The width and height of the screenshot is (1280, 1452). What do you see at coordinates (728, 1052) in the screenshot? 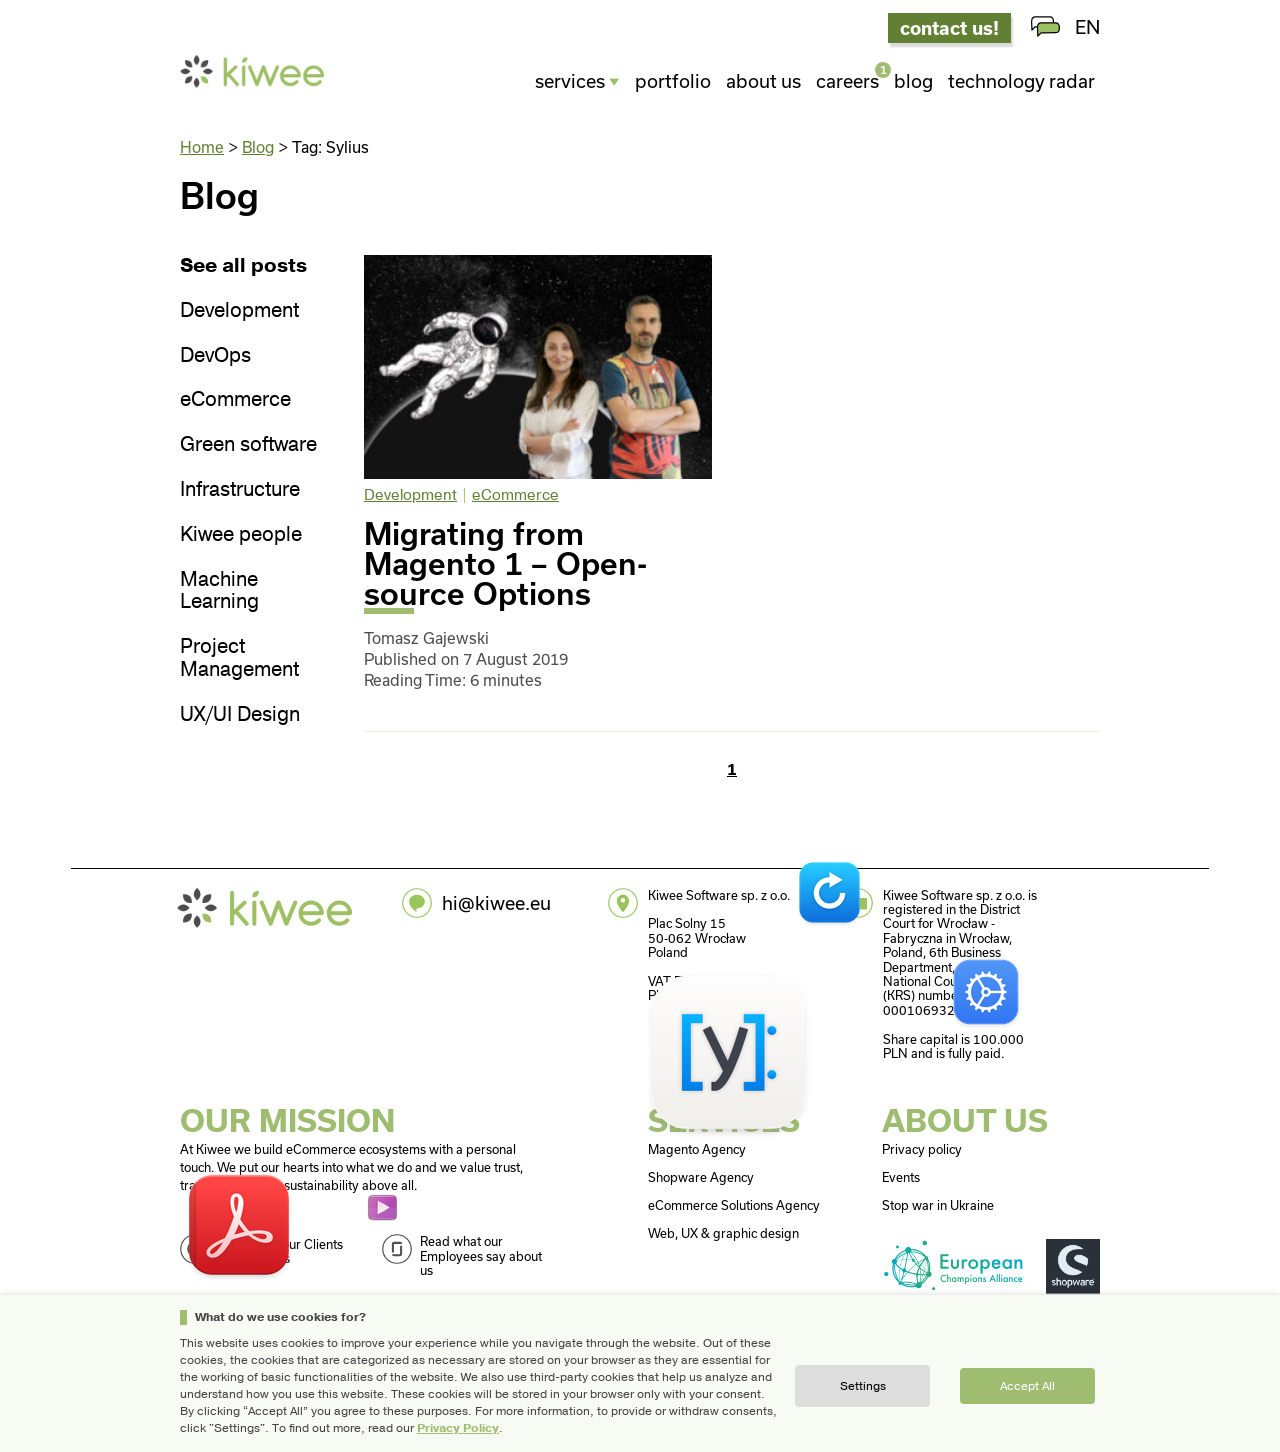
I see `open jupyter notebook for interactive python coding` at bounding box center [728, 1052].